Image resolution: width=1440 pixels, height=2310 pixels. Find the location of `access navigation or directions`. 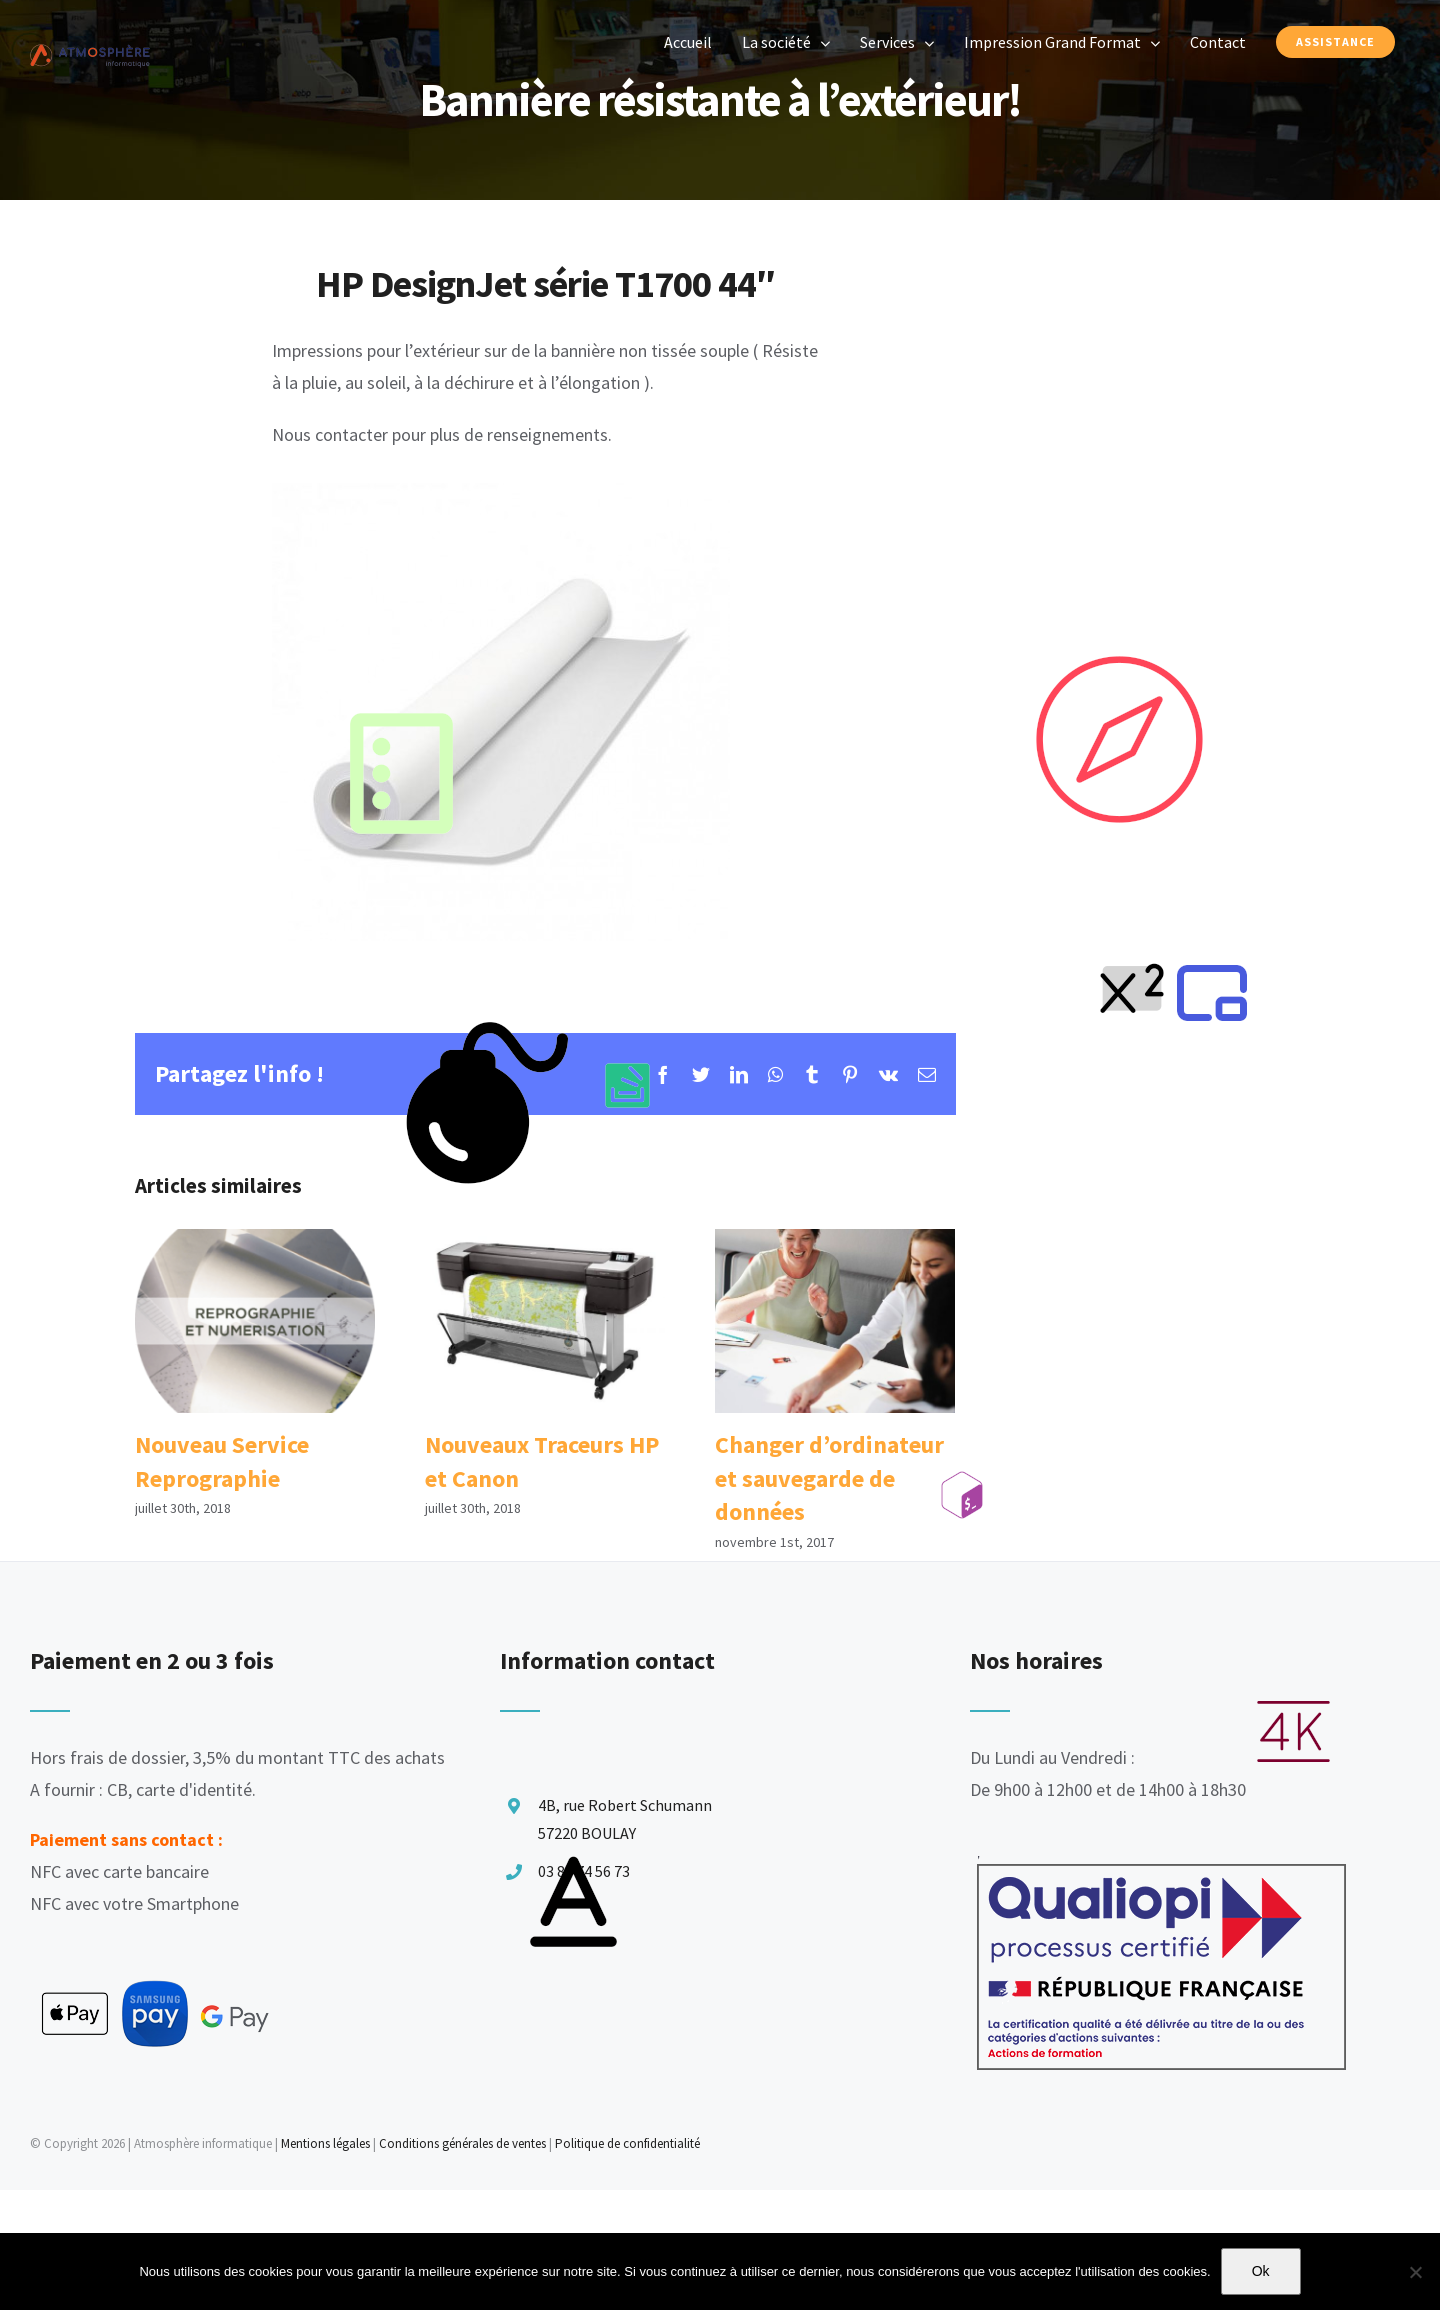

access navigation or directions is located at coordinates (1119, 739).